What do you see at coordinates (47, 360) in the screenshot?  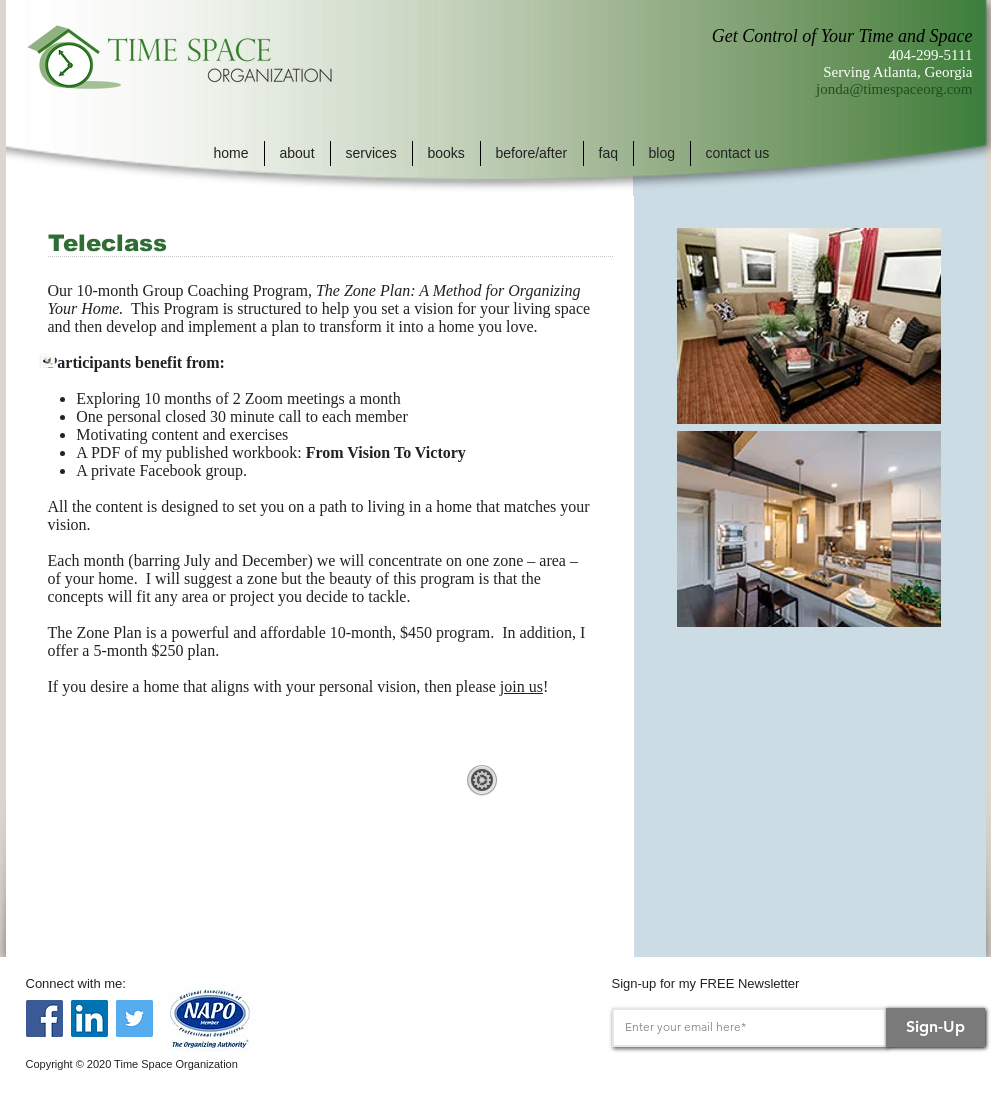 I see `open a GIMP image file` at bounding box center [47, 360].